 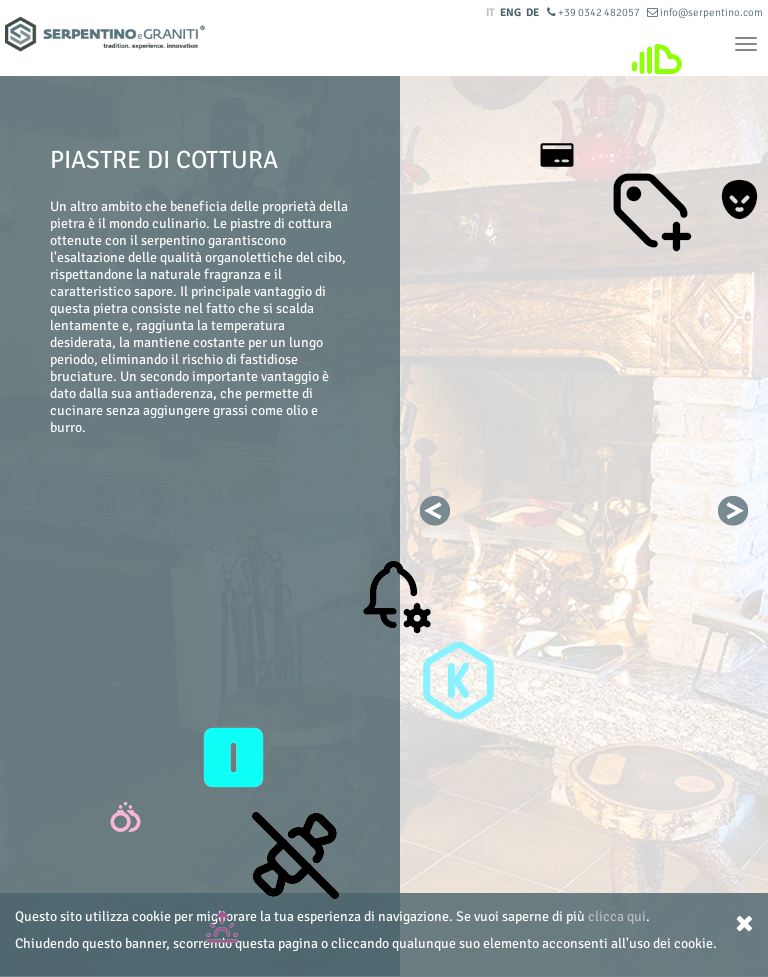 I want to click on access notification settings, so click(x=393, y=594).